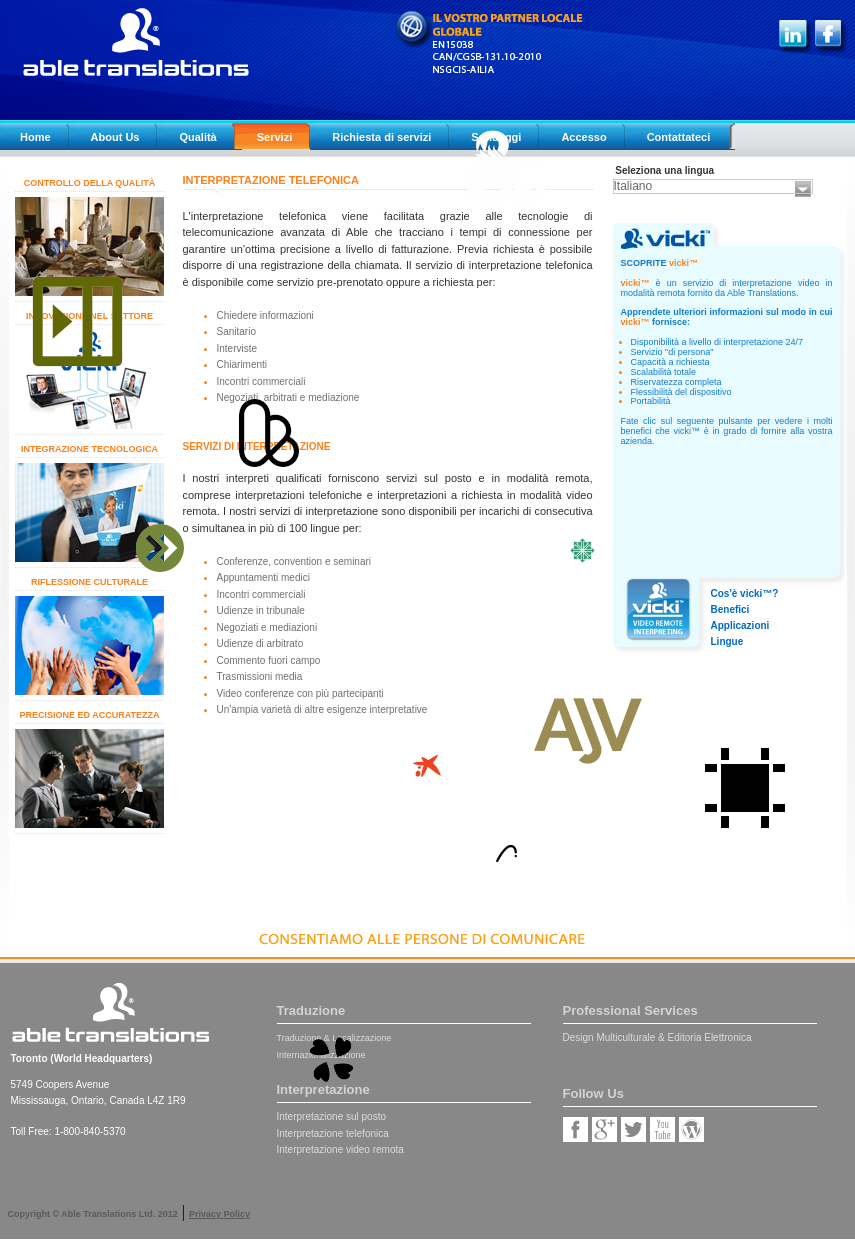 The image size is (855, 1243). Describe the element at coordinates (160, 548) in the screenshot. I see `esbuild JavaScript bundler logo` at that location.